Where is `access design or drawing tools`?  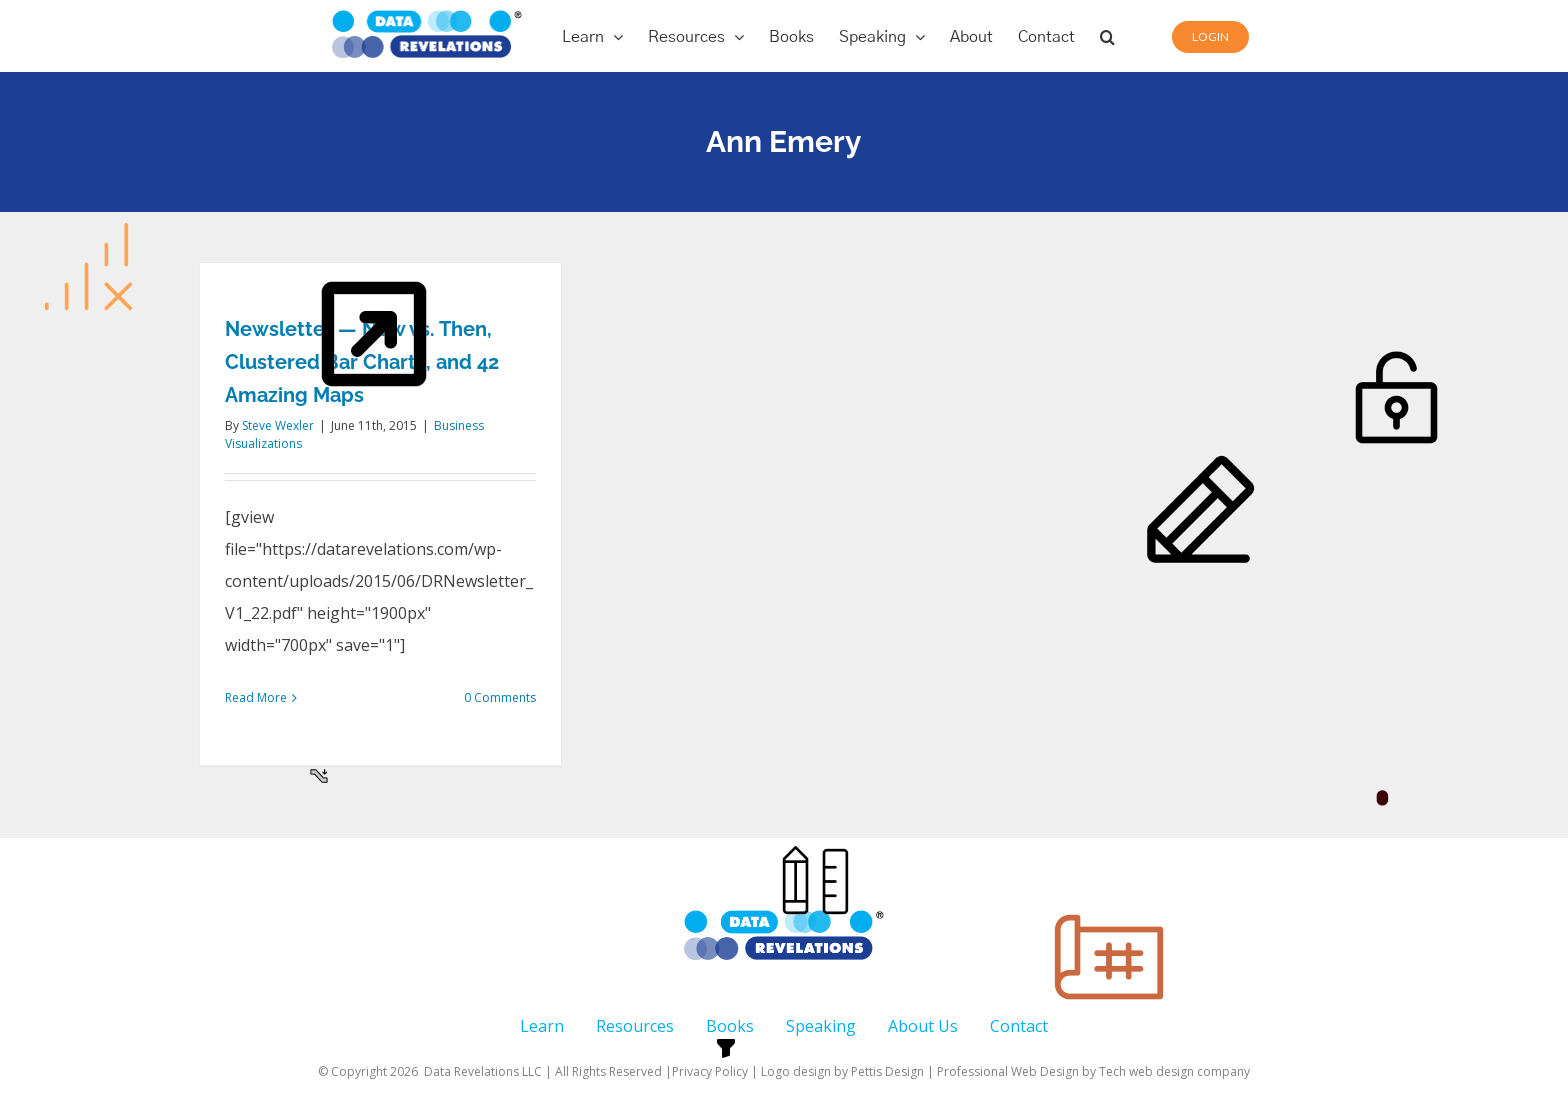 access design or drawing tools is located at coordinates (815, 881).